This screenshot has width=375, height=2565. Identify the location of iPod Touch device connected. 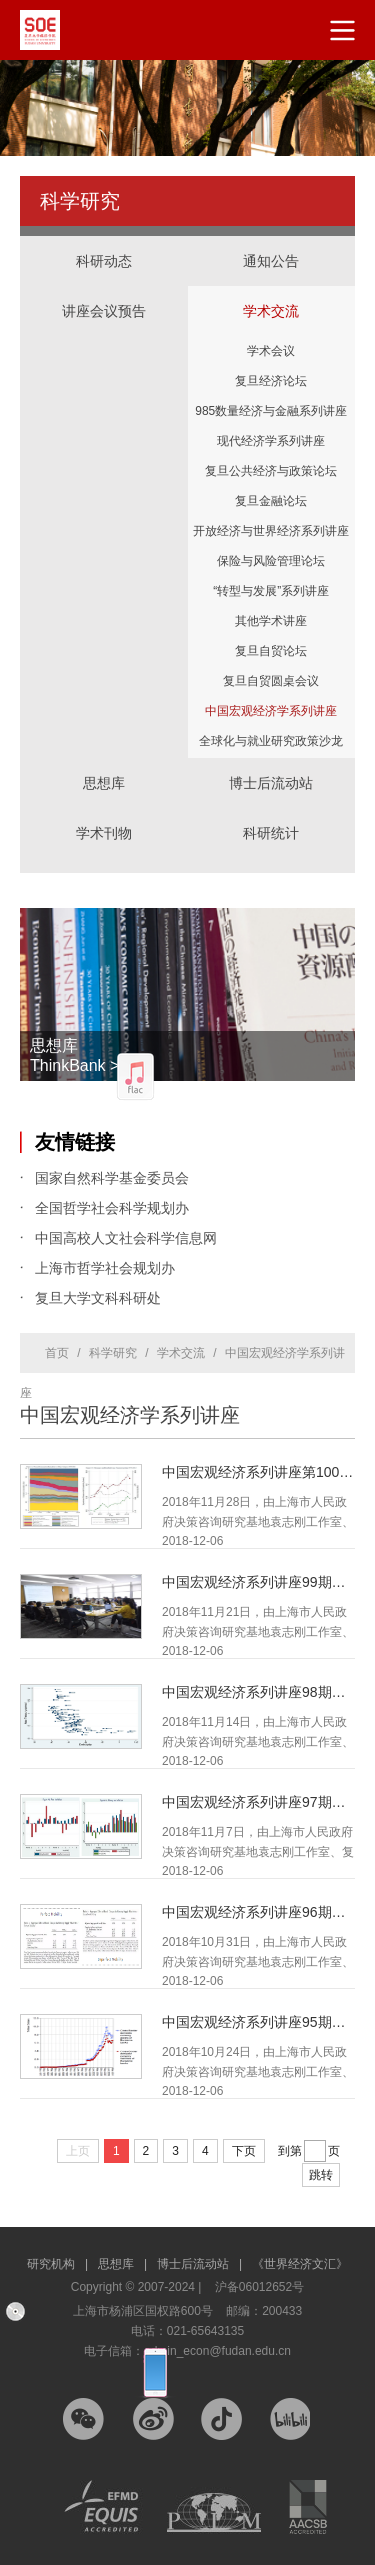
(155, 2373).